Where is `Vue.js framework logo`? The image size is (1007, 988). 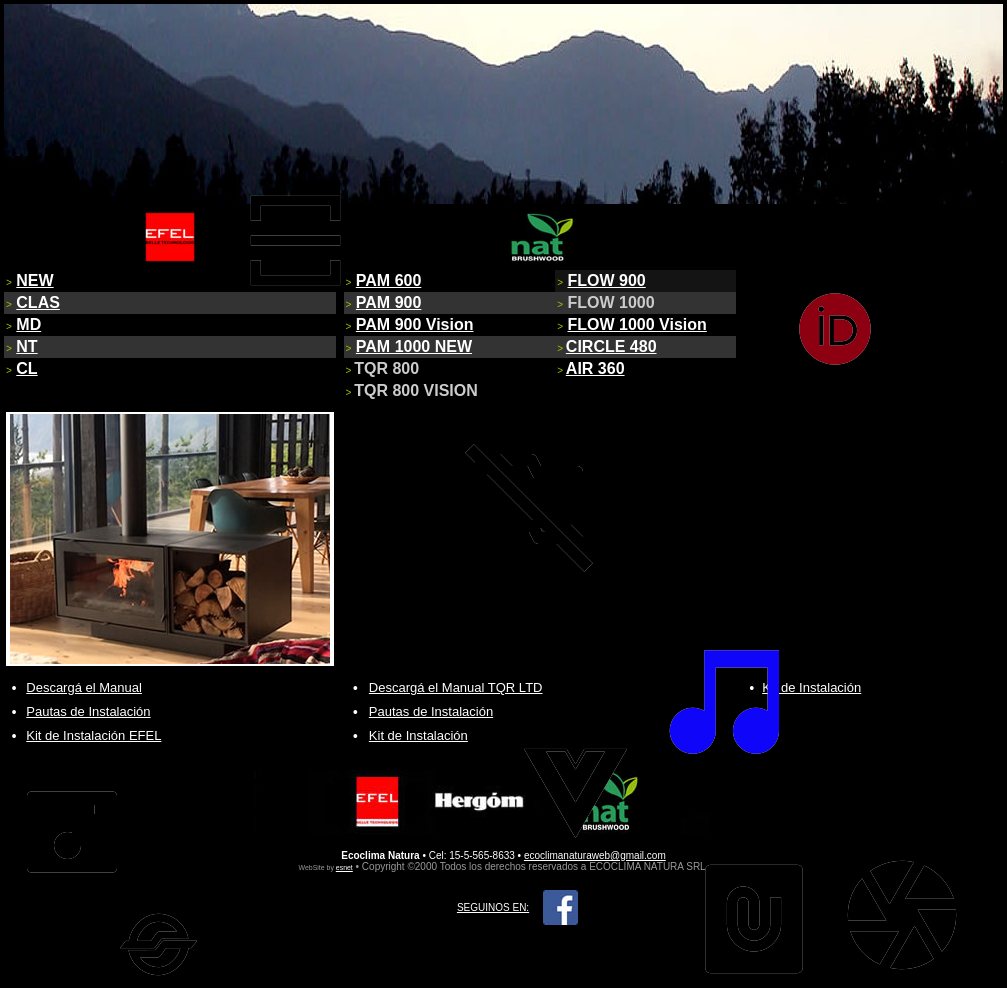 Vue.js framework logo is located at coordinates (575, 793).